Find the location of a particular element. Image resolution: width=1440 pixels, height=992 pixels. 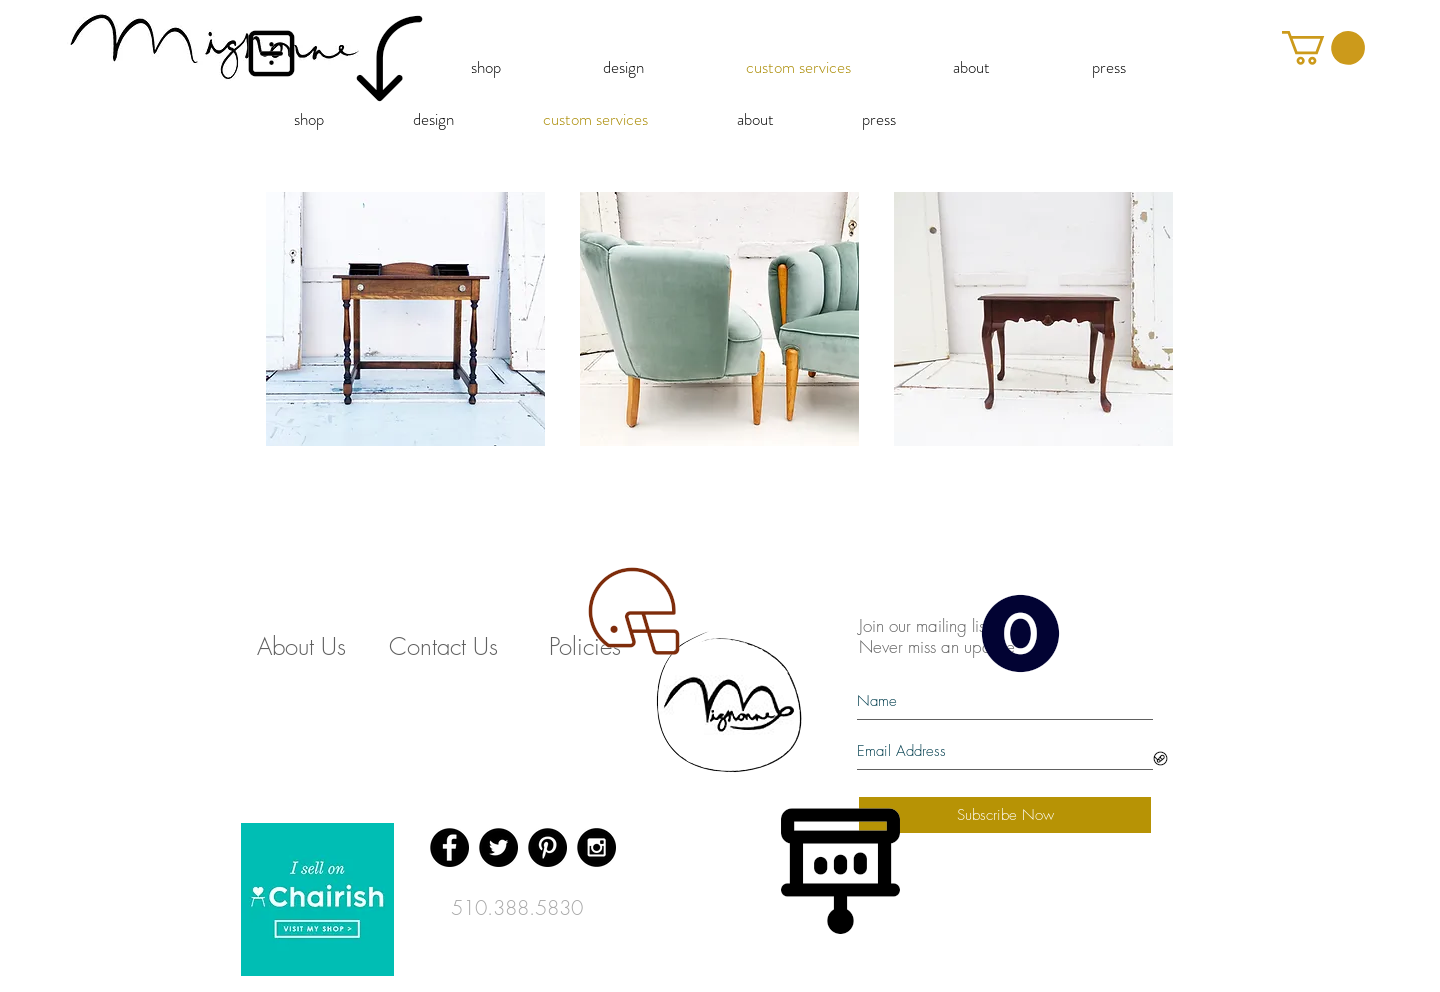

indicates zero items or empty count is located at coordinates (1020, 633).